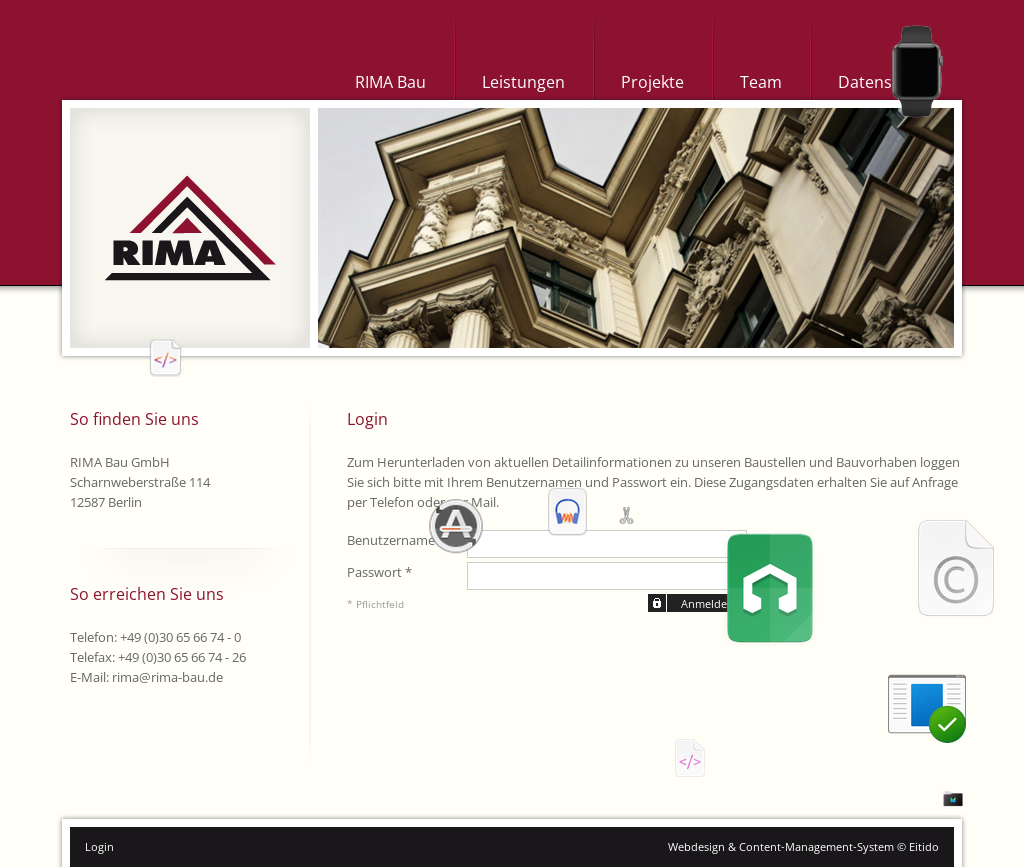 The image size is (1024, 867). Describe the element at coordinates (770, 588) in the screenshot. I see `an LMMS music project file` at that location.